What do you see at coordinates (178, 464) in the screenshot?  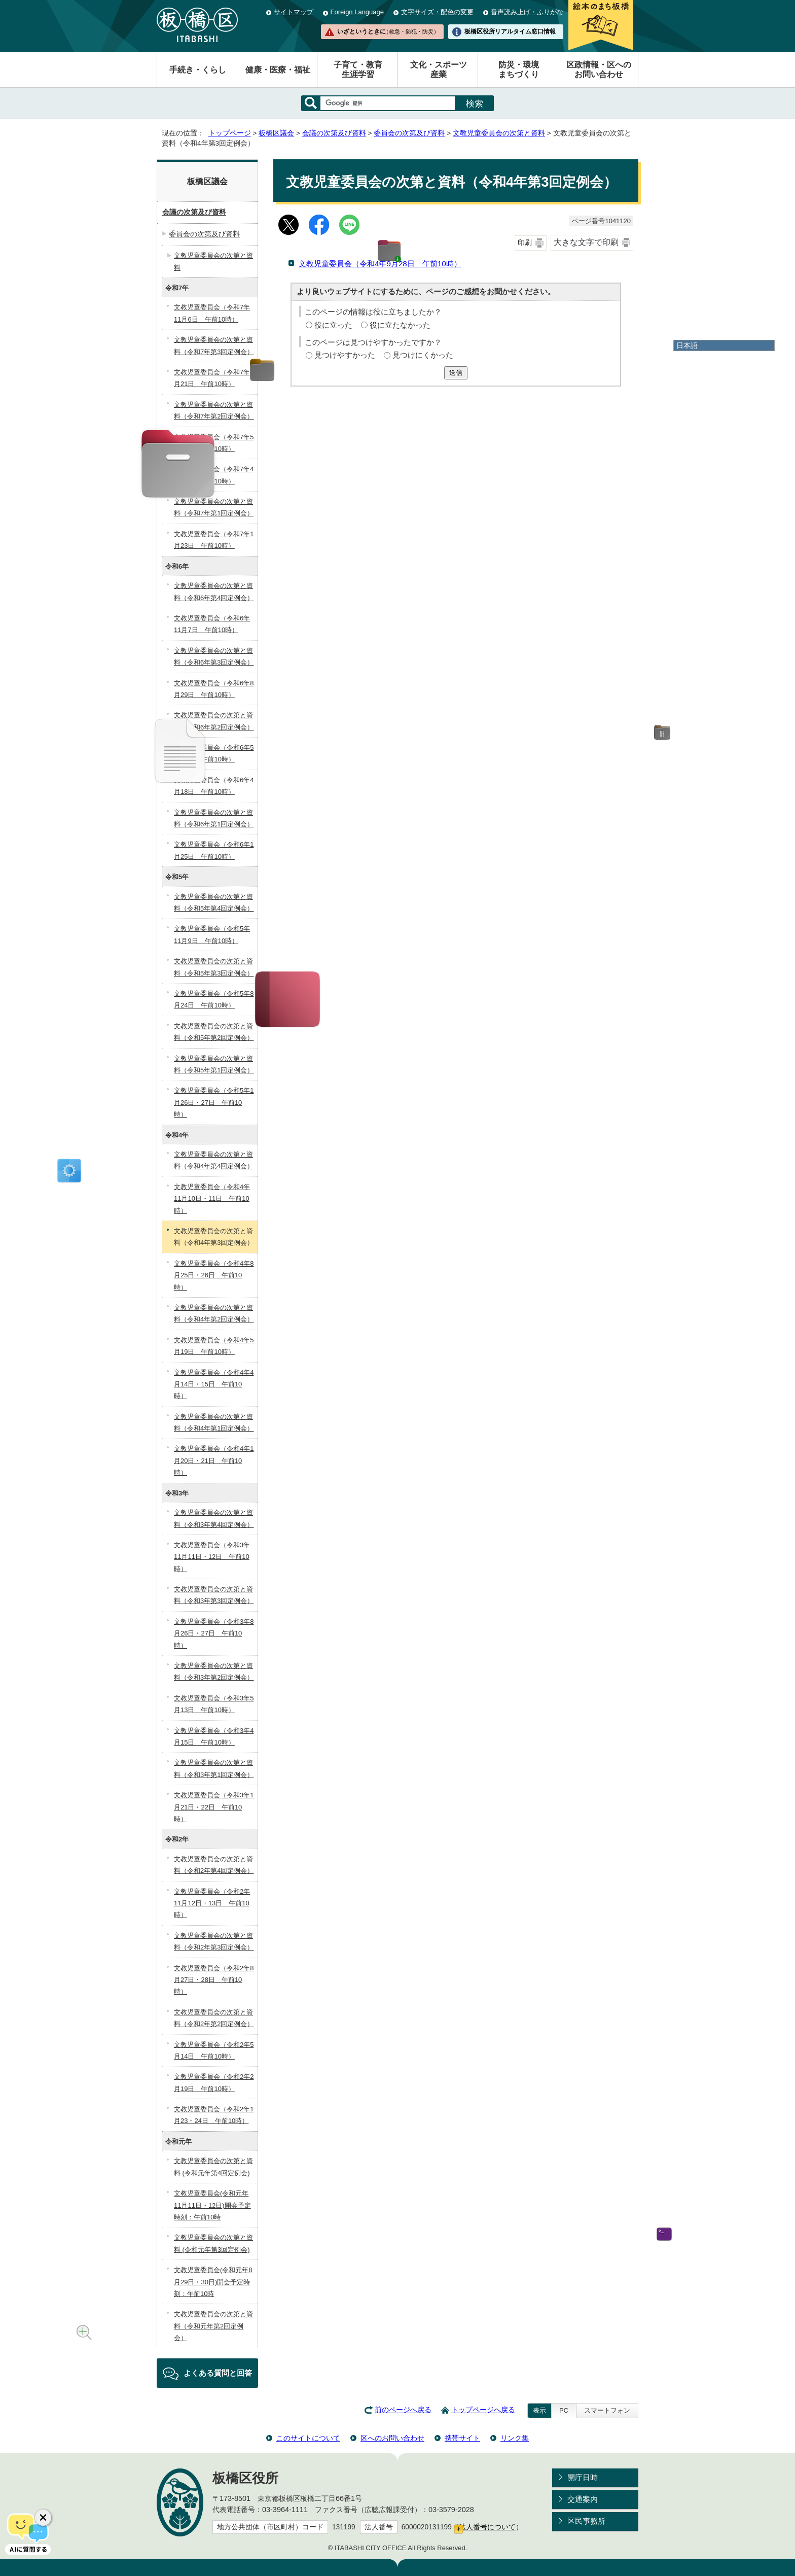 I see `open the file manager application` at bounding box center [178, 464].